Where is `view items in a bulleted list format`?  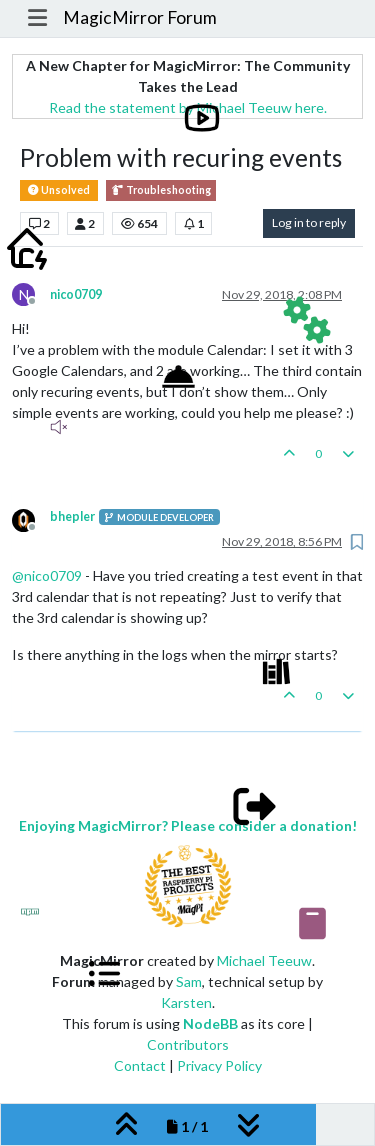 view items in a bulleted list format is located at coordinates (104, 973).